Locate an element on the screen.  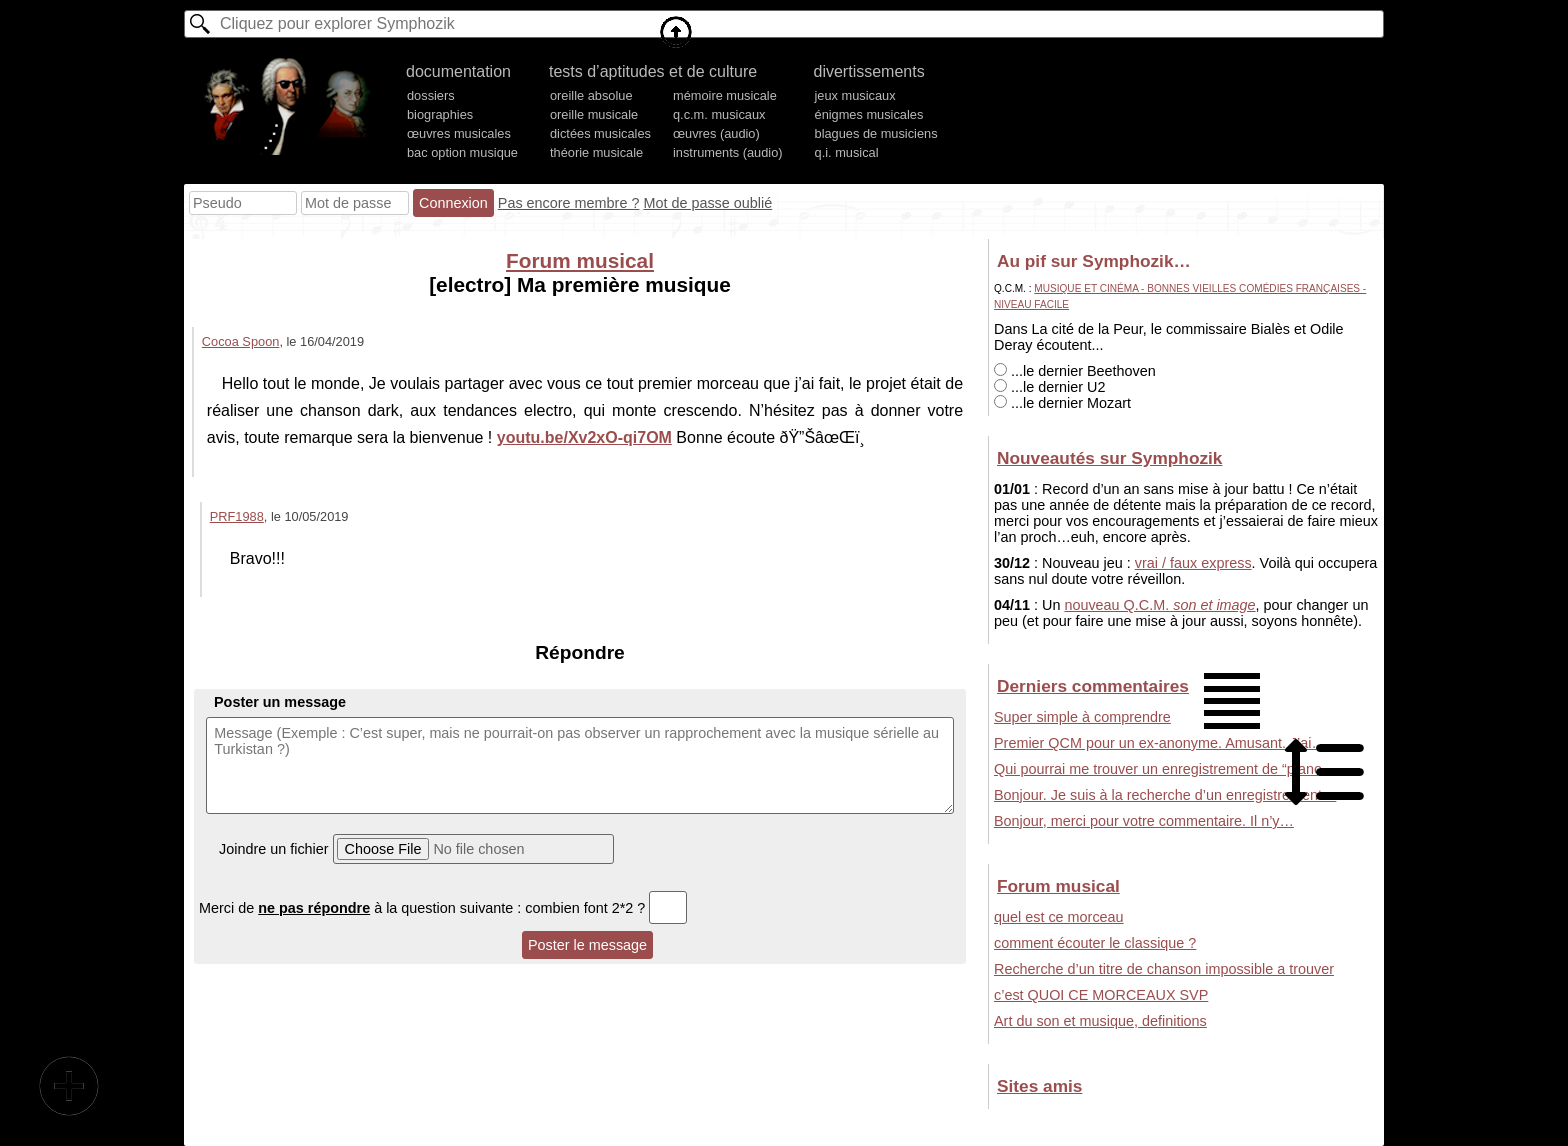
justify text alignment is located at coordinates (1232, 701).